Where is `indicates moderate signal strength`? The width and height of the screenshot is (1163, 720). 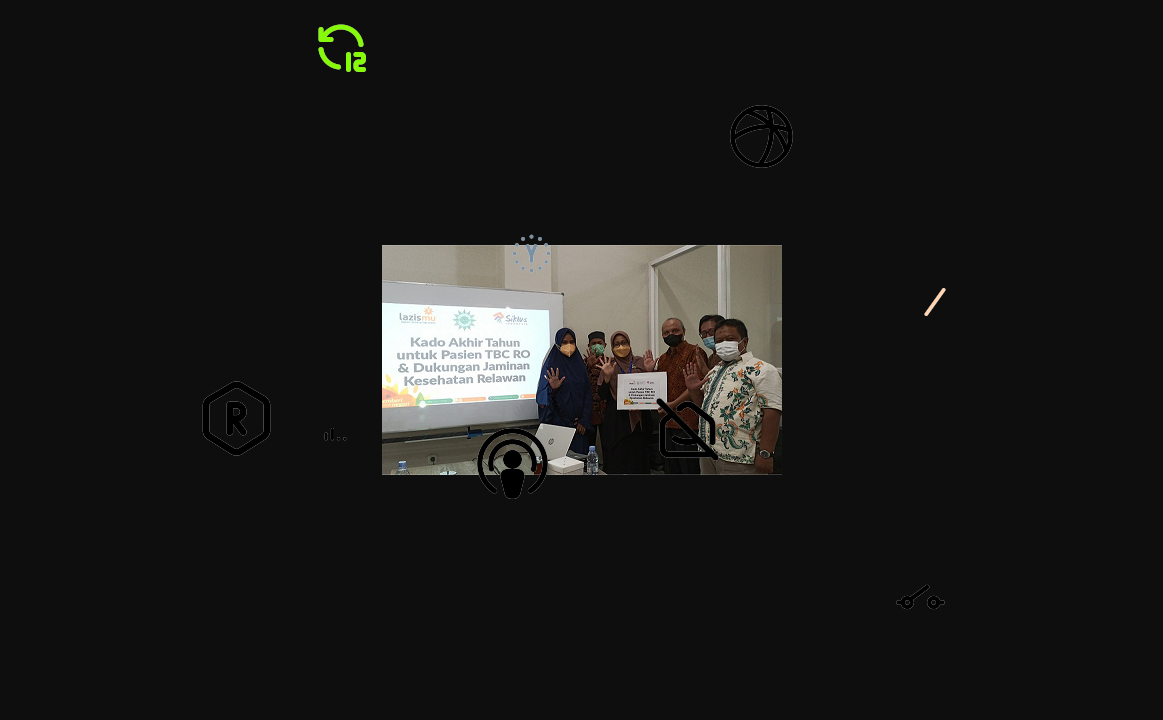 indicates moderate signal strength is located at coordinates (335, 429).